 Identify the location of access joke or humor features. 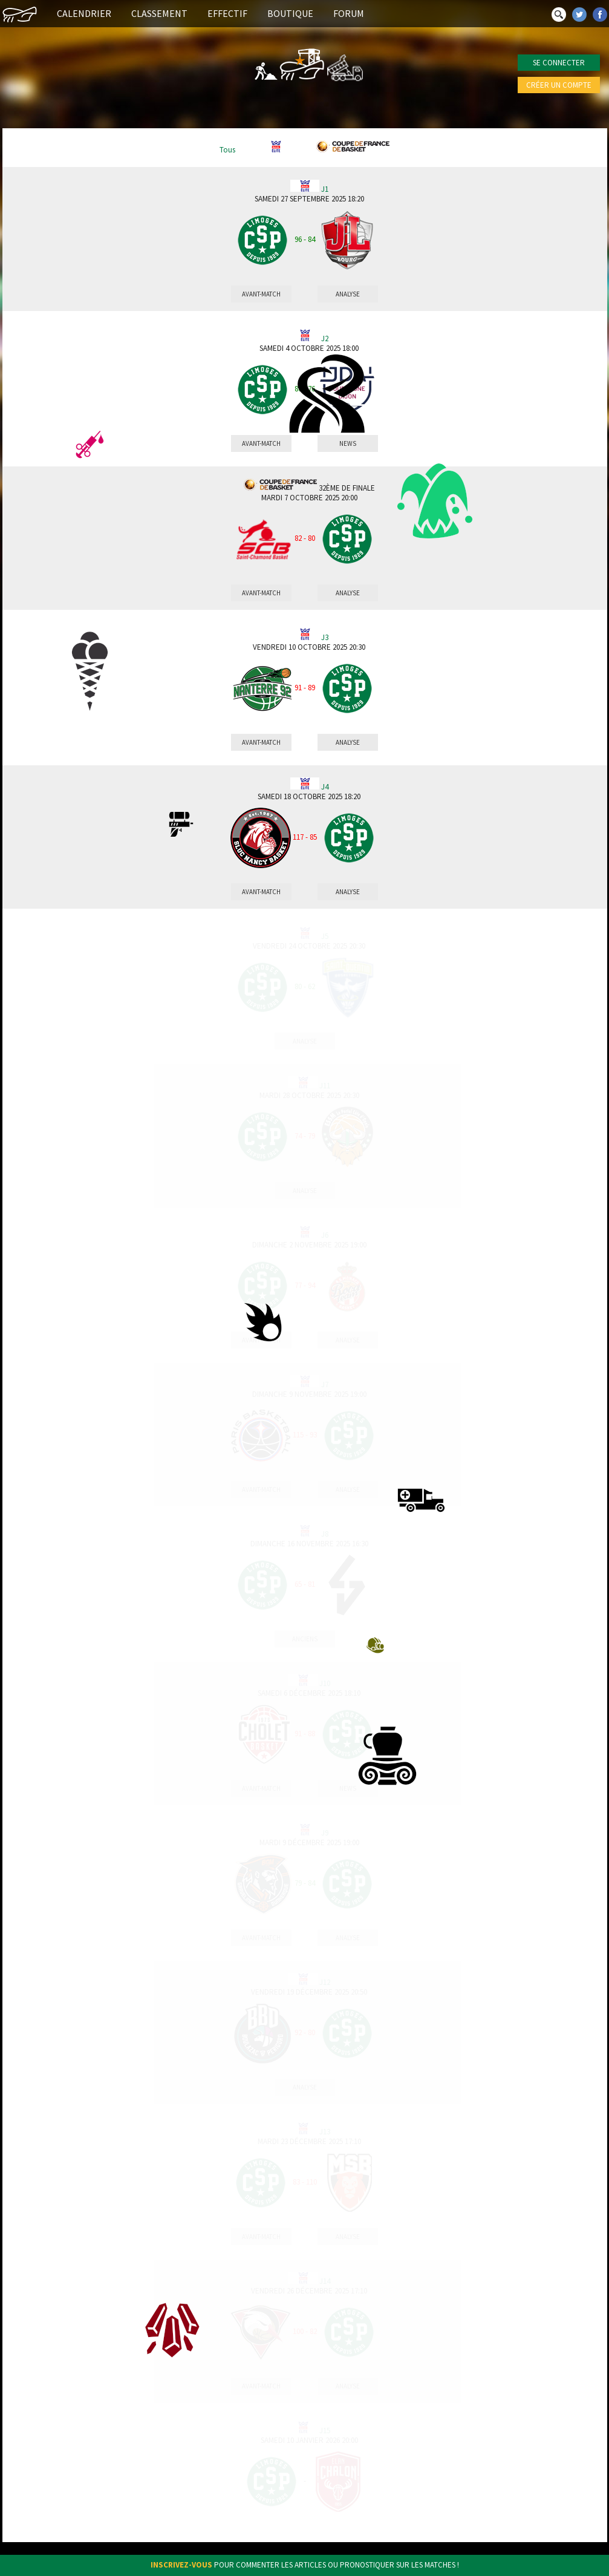
(435, 501).